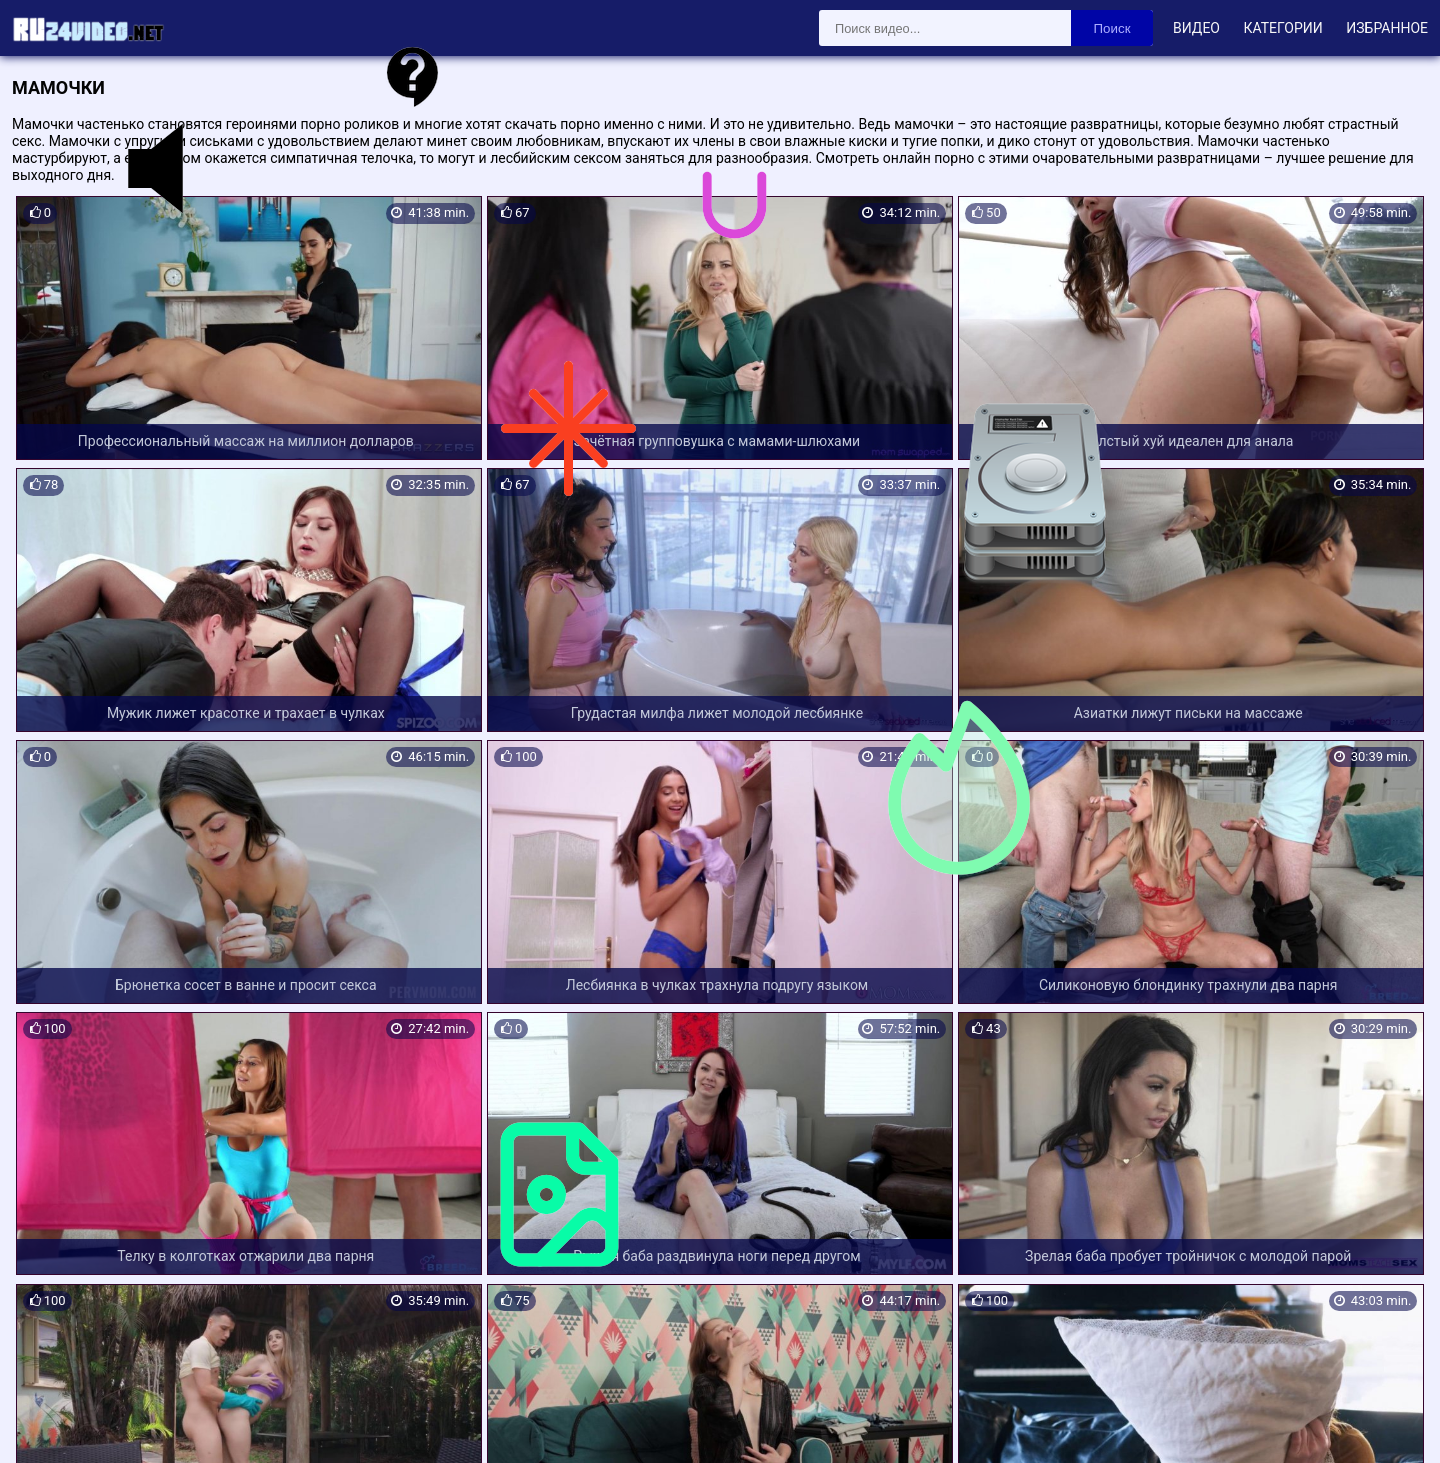 The width and height of the screenshot is (1440, 1463). What do you see at coordinates (155, 168) in the screenshot?
I see `mute audio or sound` at bounding box center [155, 168].